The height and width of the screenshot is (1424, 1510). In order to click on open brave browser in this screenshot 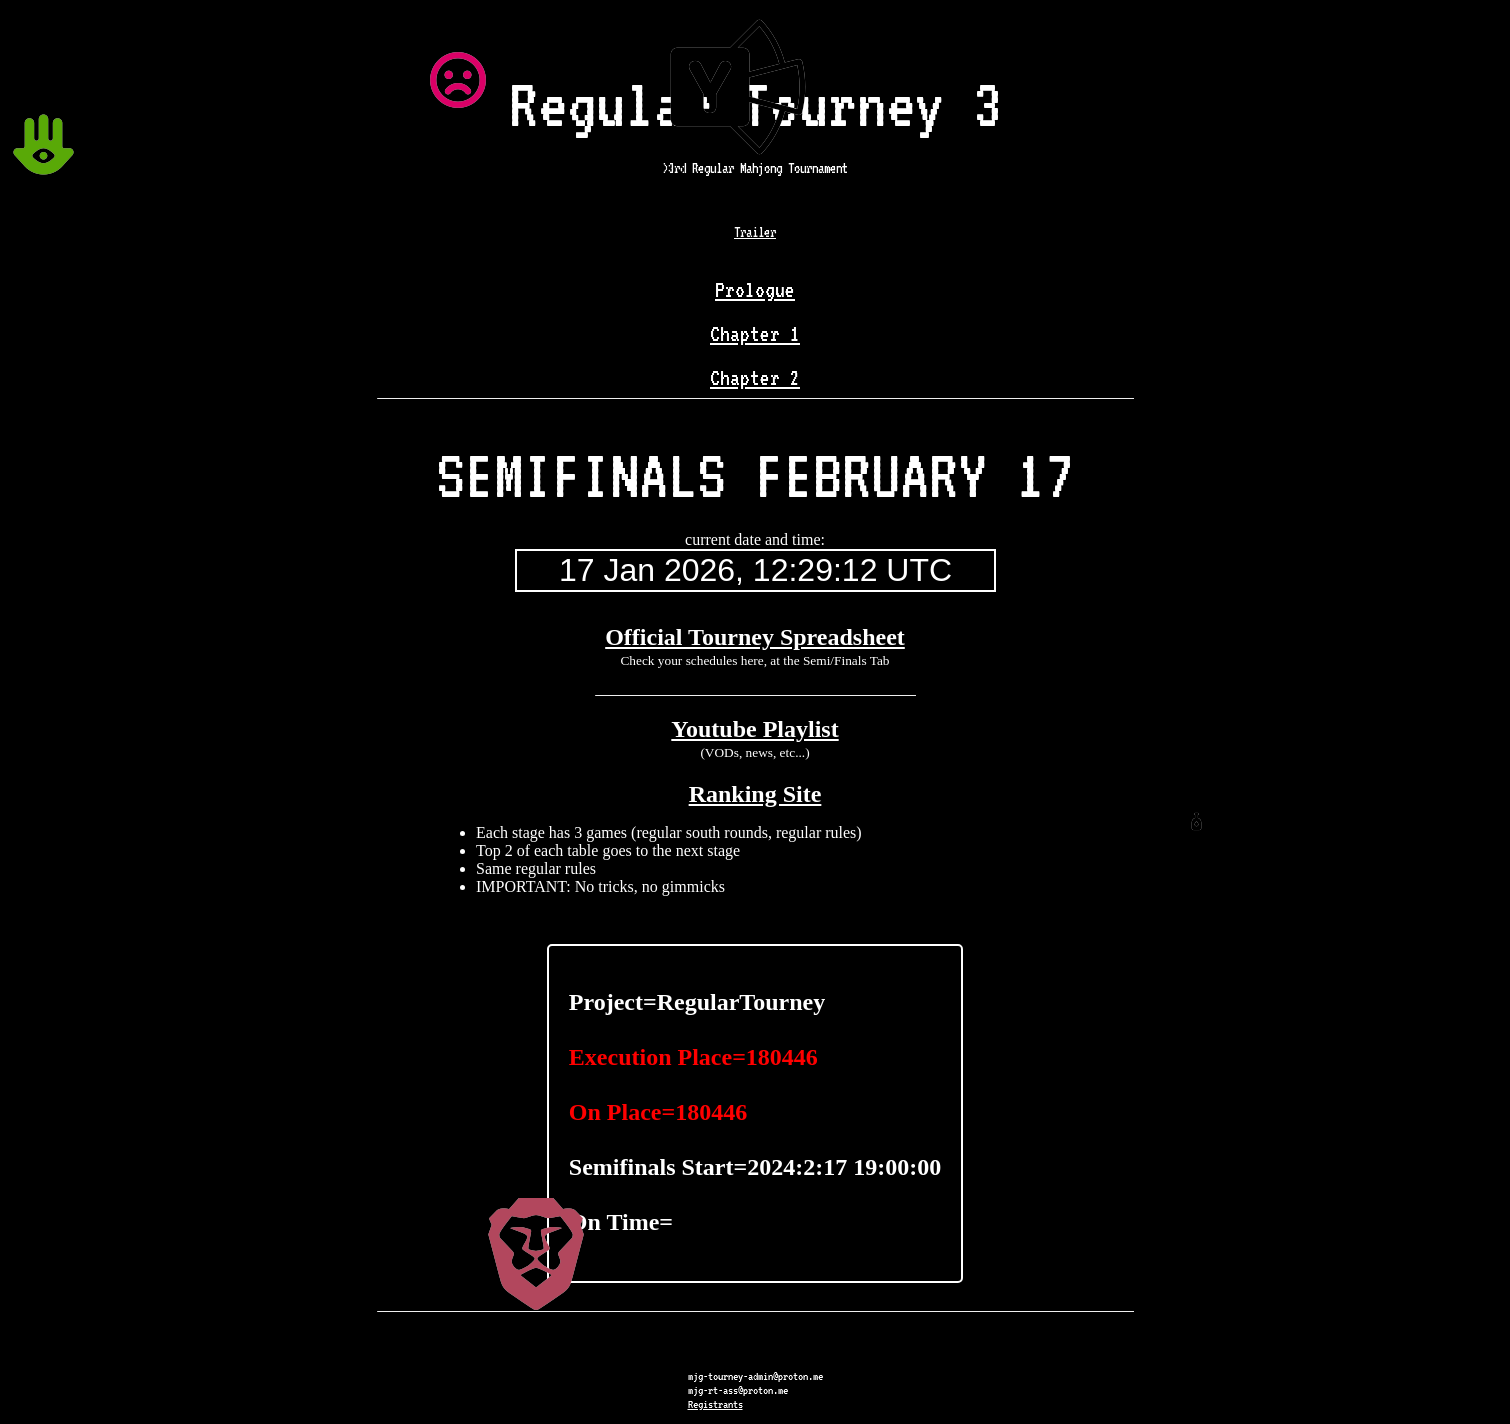, I will do `click(536, 1254)`.